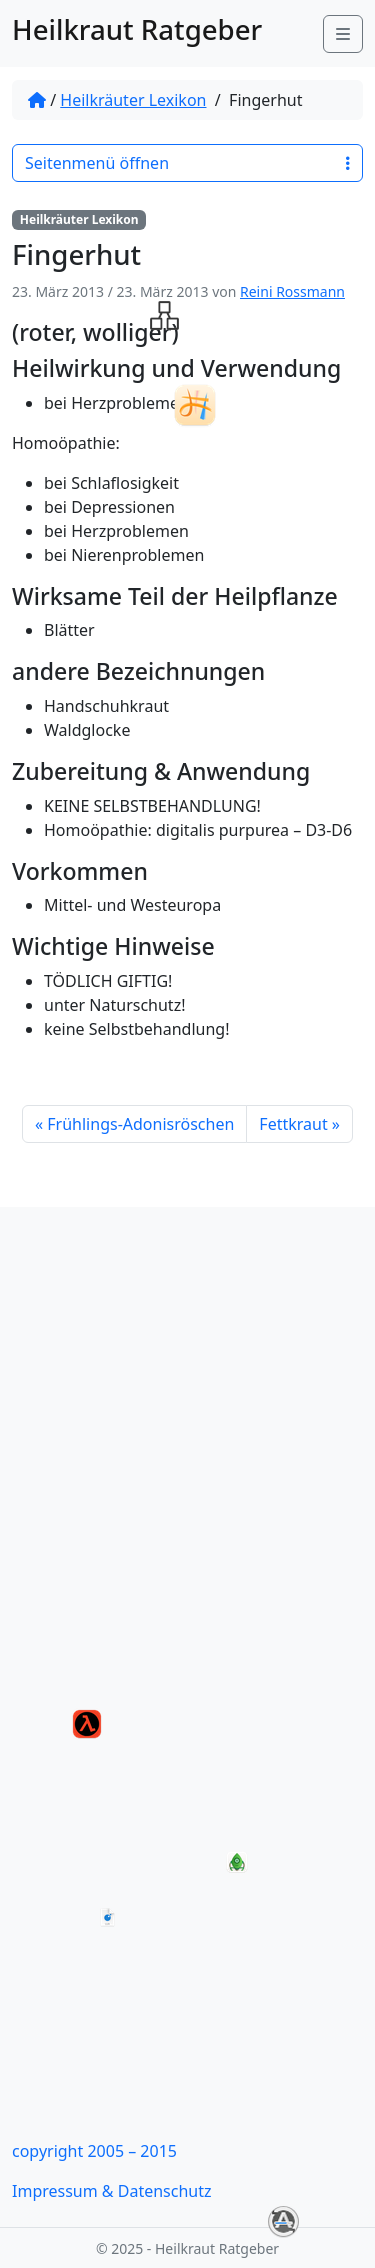  What do you see at coordinates (237, 1862) in the screenshot?
I see `open Robo 3T MongoDB database management app` at bounding box center [237, 1862].